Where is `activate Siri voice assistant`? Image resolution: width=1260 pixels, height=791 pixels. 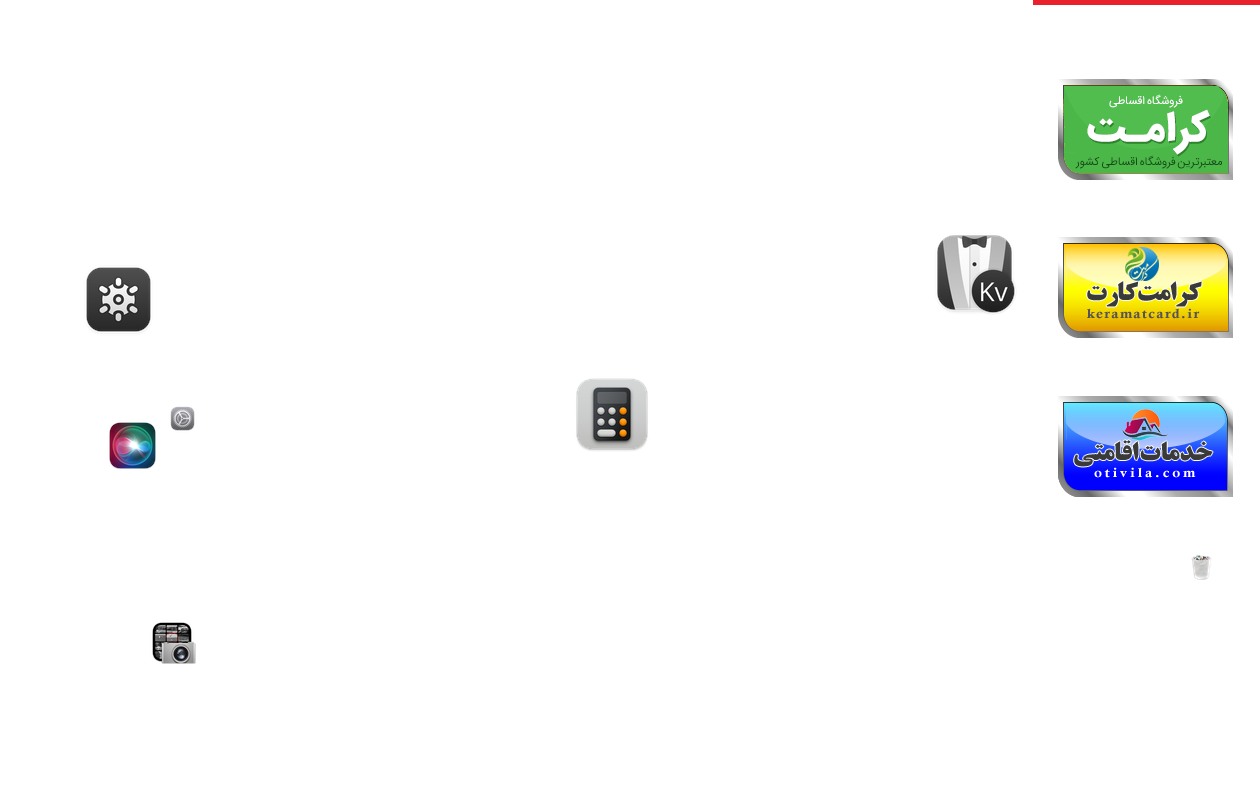
activate Siri voice assistant is located at coordinates (132, 445).